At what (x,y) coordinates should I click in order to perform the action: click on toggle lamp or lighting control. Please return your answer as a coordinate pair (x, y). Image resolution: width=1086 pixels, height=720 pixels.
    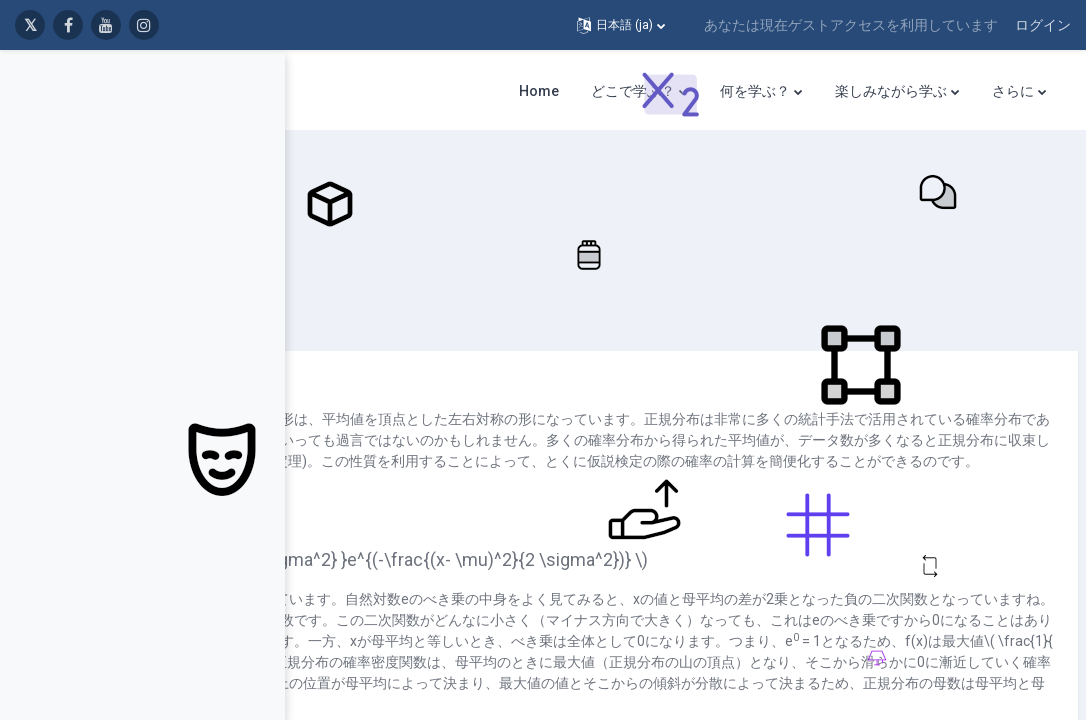
    Looking at the image, I should click on (877, 658).